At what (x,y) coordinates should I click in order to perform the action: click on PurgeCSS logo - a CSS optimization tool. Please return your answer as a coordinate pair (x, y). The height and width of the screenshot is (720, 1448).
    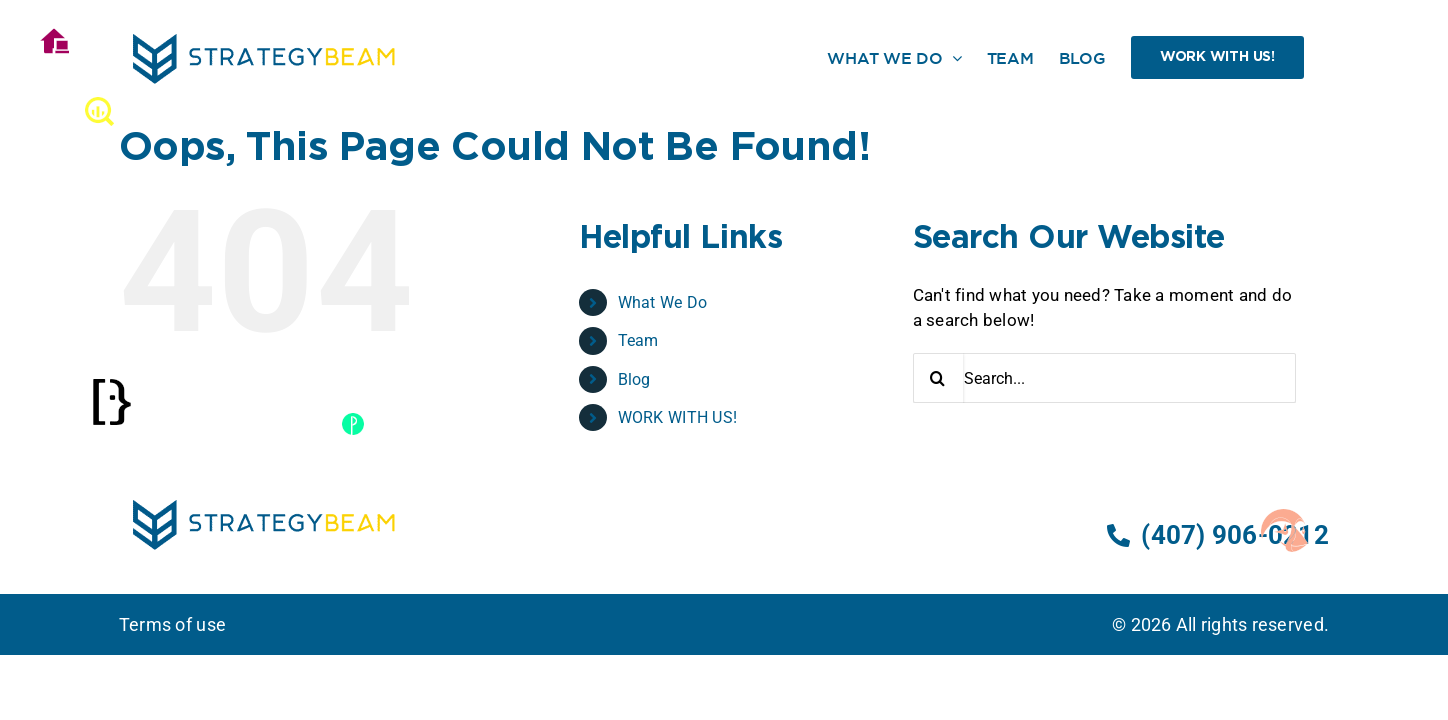
    Looking at the image, I should click on (353, 424).